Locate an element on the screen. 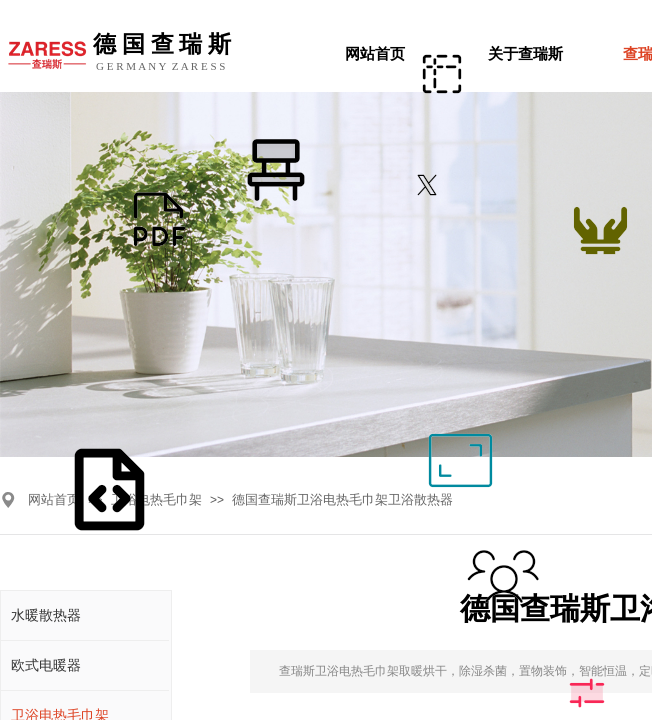 This screenshot has width=652, height=720. view group members or team is located at coordinates (504, 574).